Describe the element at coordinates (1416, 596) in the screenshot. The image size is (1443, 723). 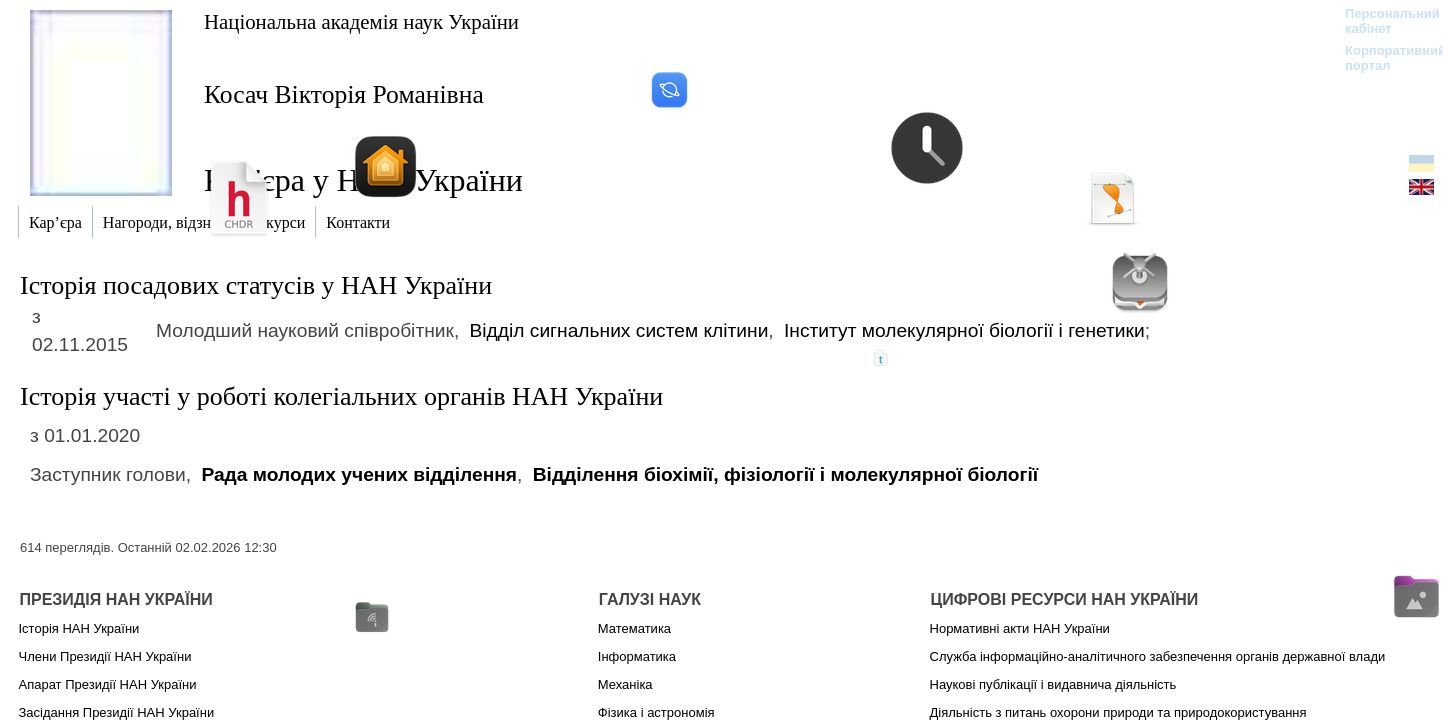
I see `open your pictures folder` at that location.